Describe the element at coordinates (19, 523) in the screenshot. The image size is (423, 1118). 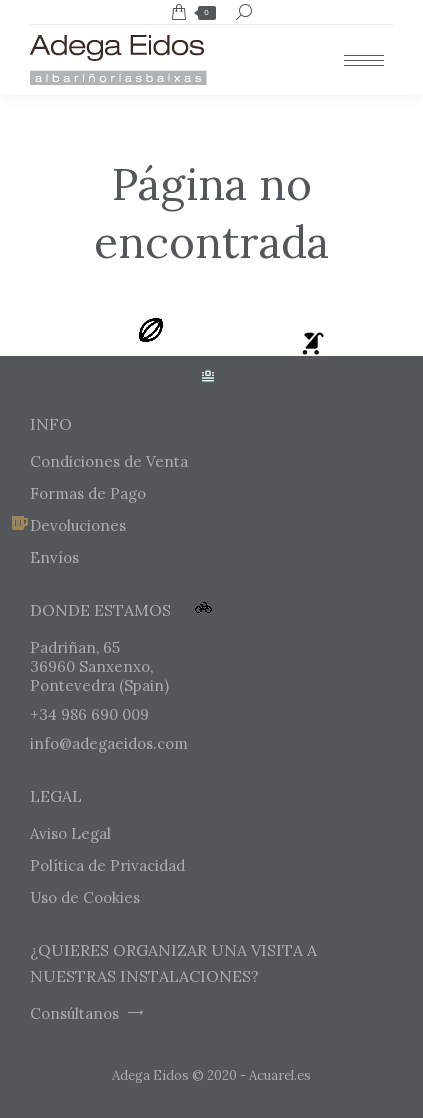
I see `view nearby bars or breweries` at that location.